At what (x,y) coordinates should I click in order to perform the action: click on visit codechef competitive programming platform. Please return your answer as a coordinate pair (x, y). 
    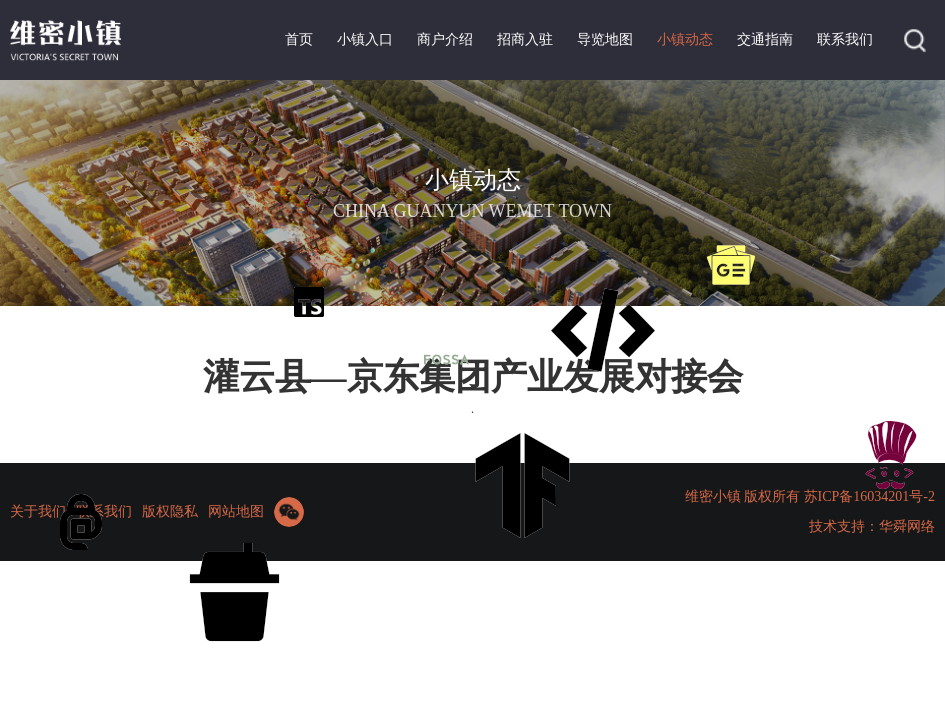
    Looking at the image, I should click on (891, 455).